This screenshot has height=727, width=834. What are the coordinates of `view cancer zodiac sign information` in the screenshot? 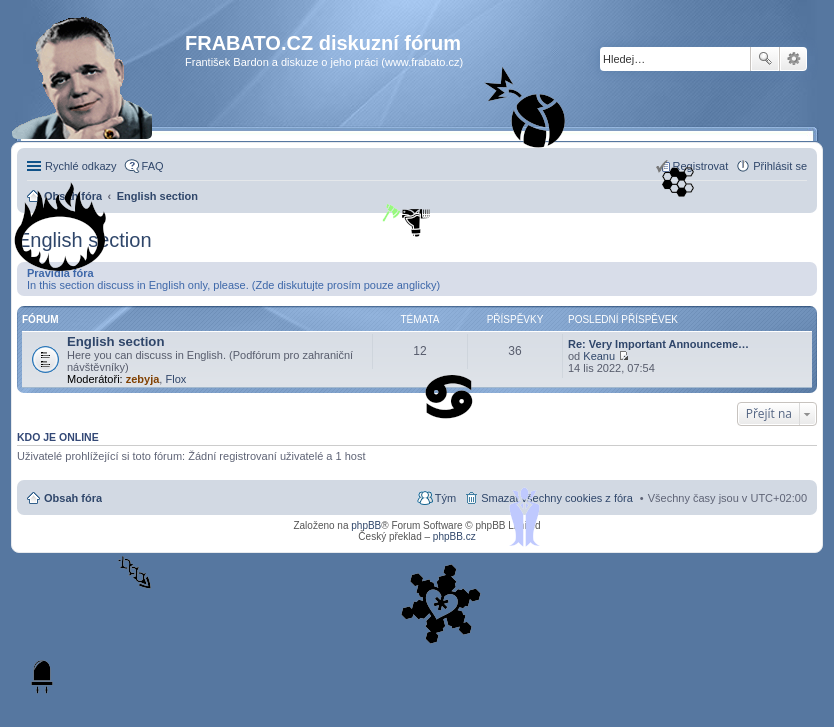 It's located at (449, 397).